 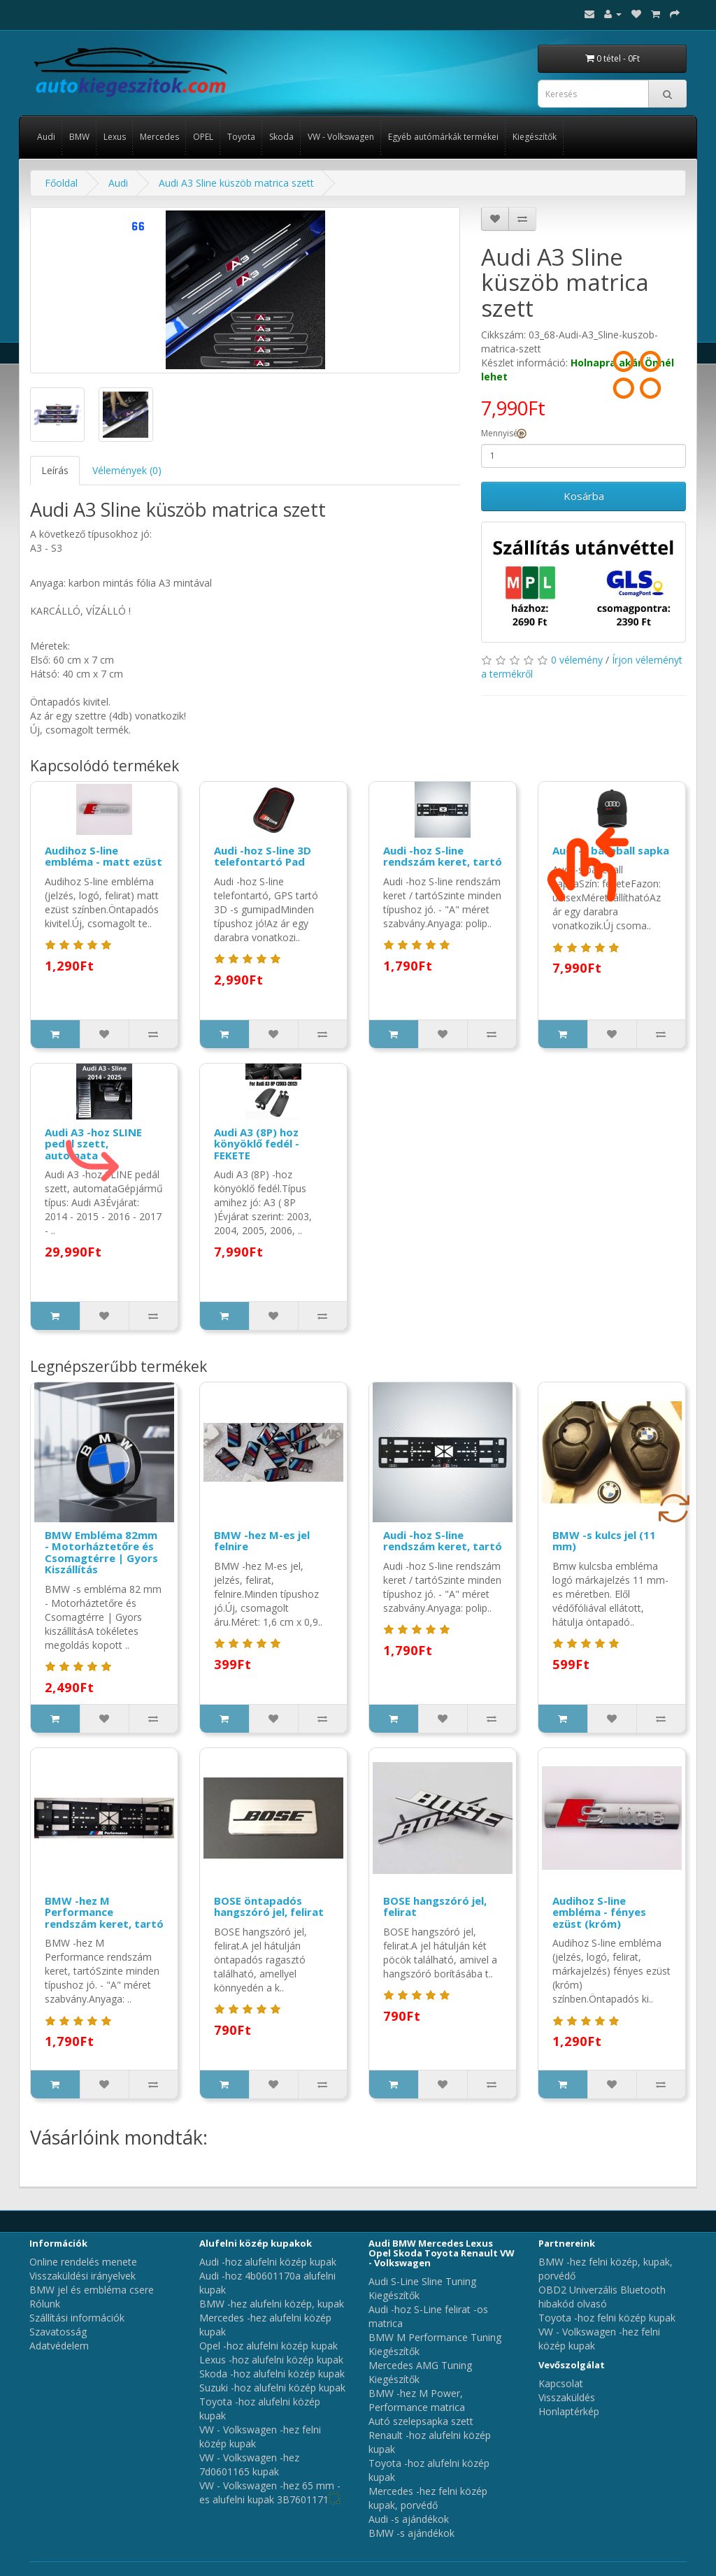 I want to click on reply to a message or comment, so click(x=92, y=1161).